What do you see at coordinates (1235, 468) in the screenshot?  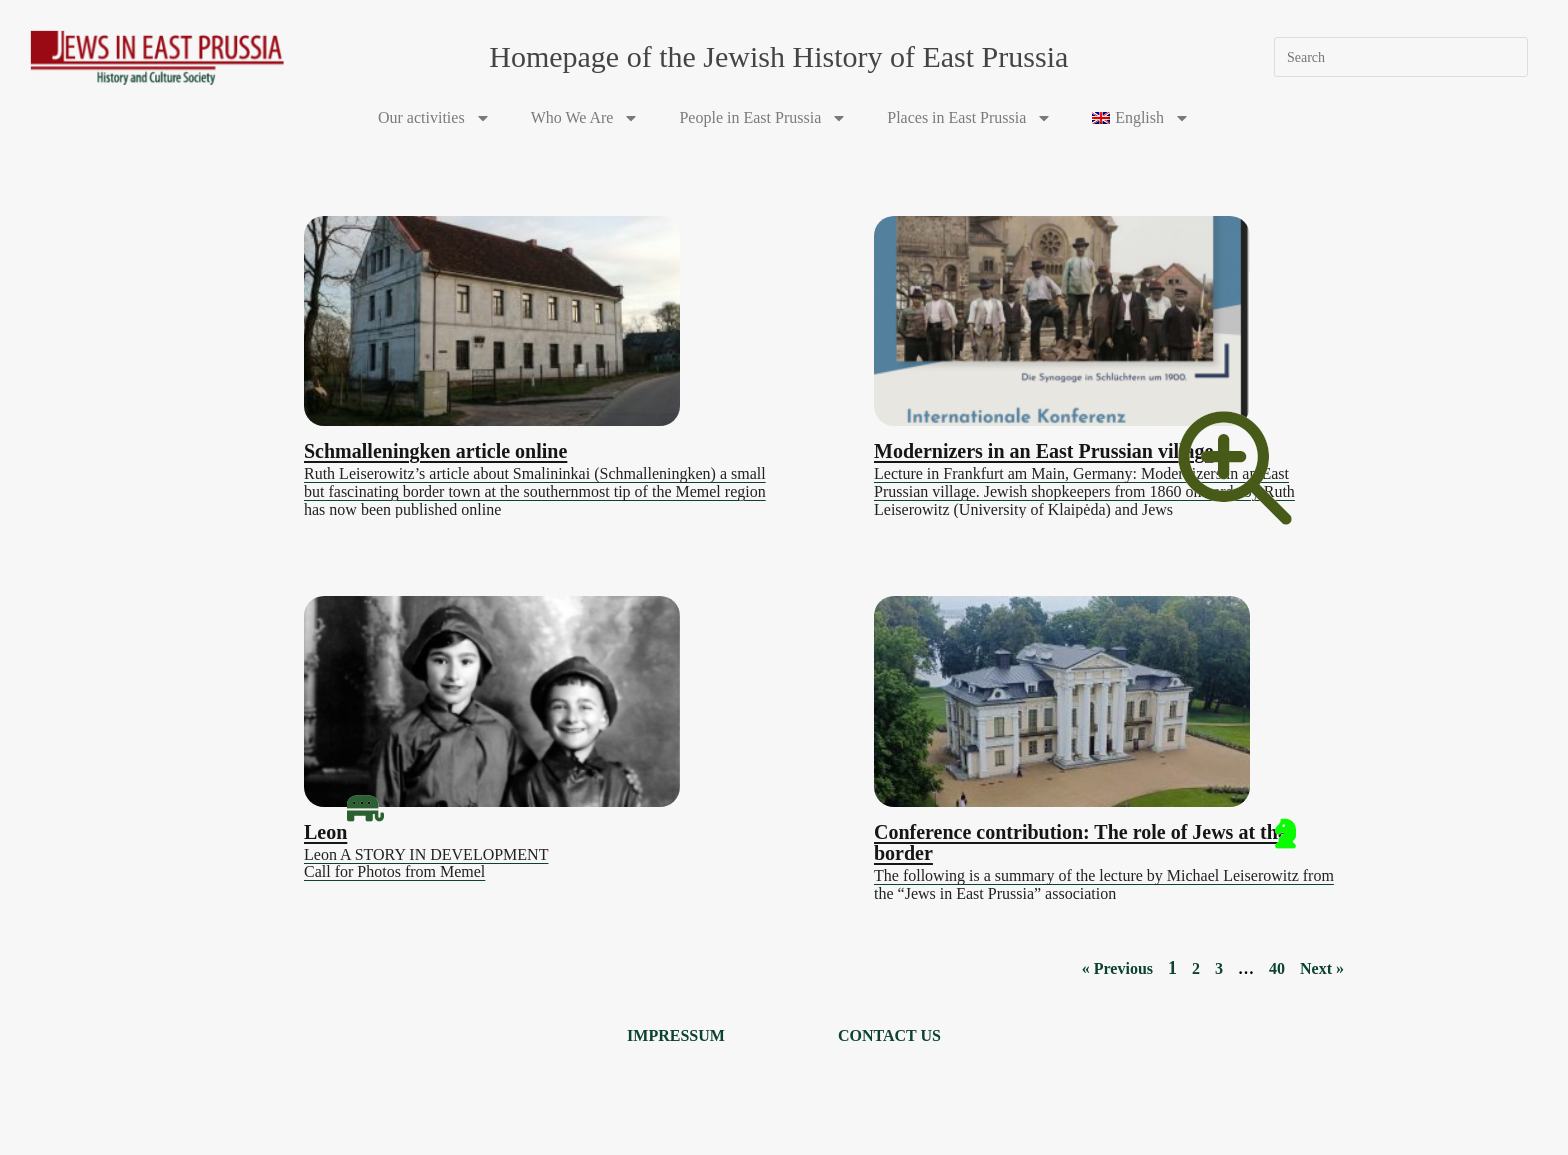 I see `zoom in on content or image` at bounding box center [1235, 468].